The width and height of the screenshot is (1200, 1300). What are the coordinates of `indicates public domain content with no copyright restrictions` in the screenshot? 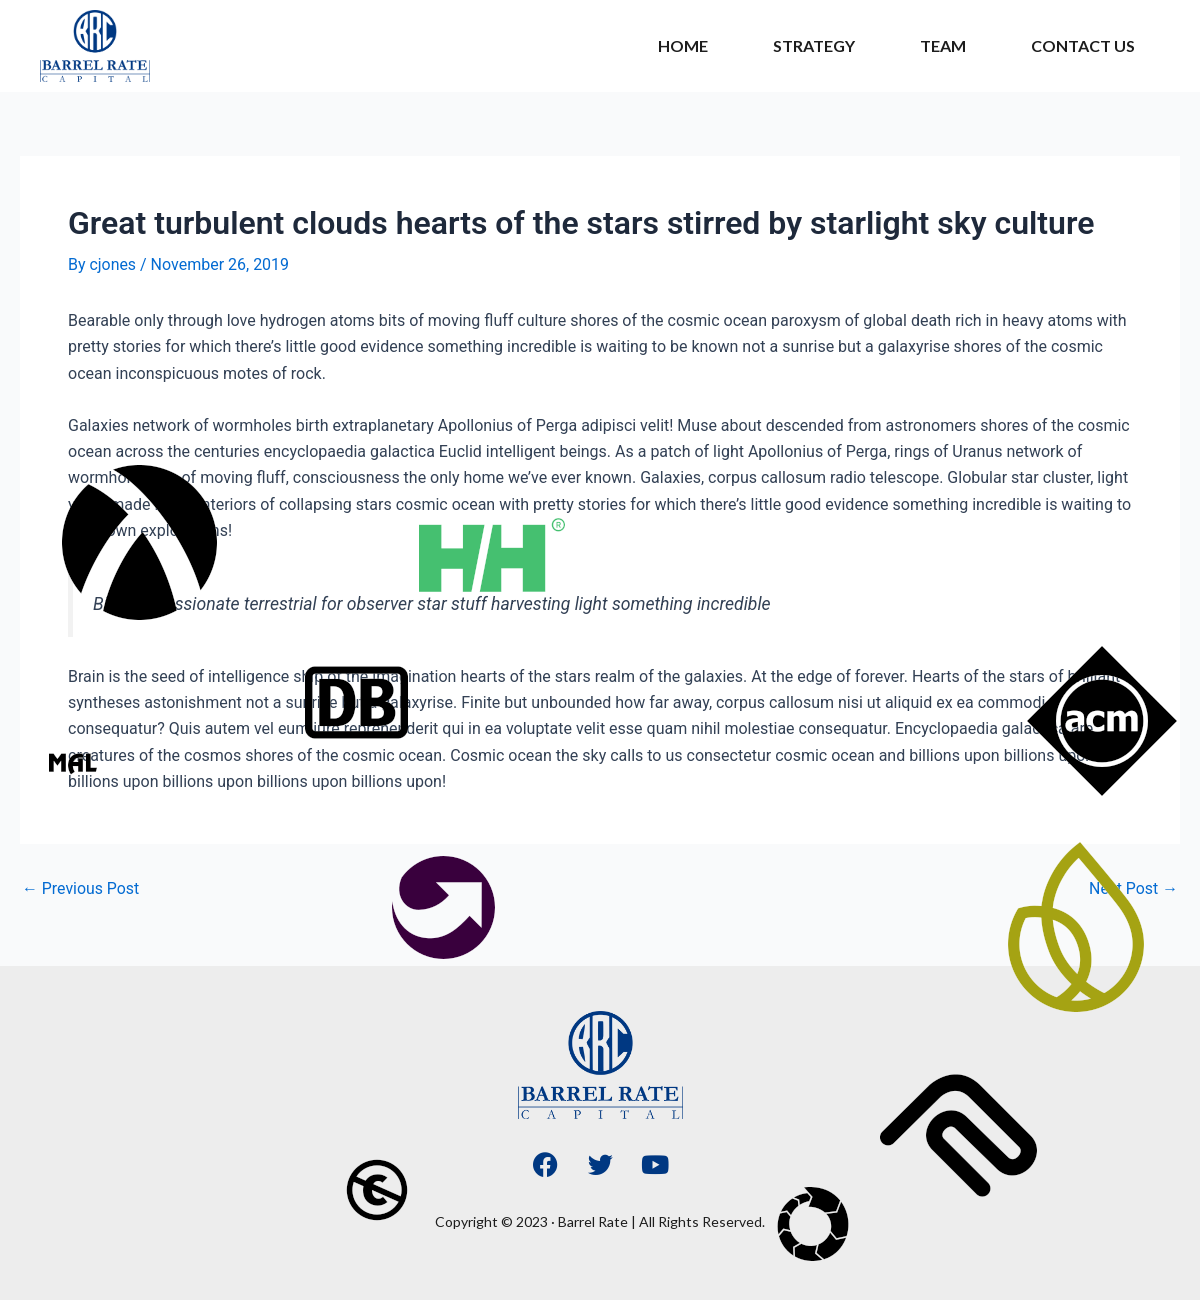 It's located at (377, 1190).